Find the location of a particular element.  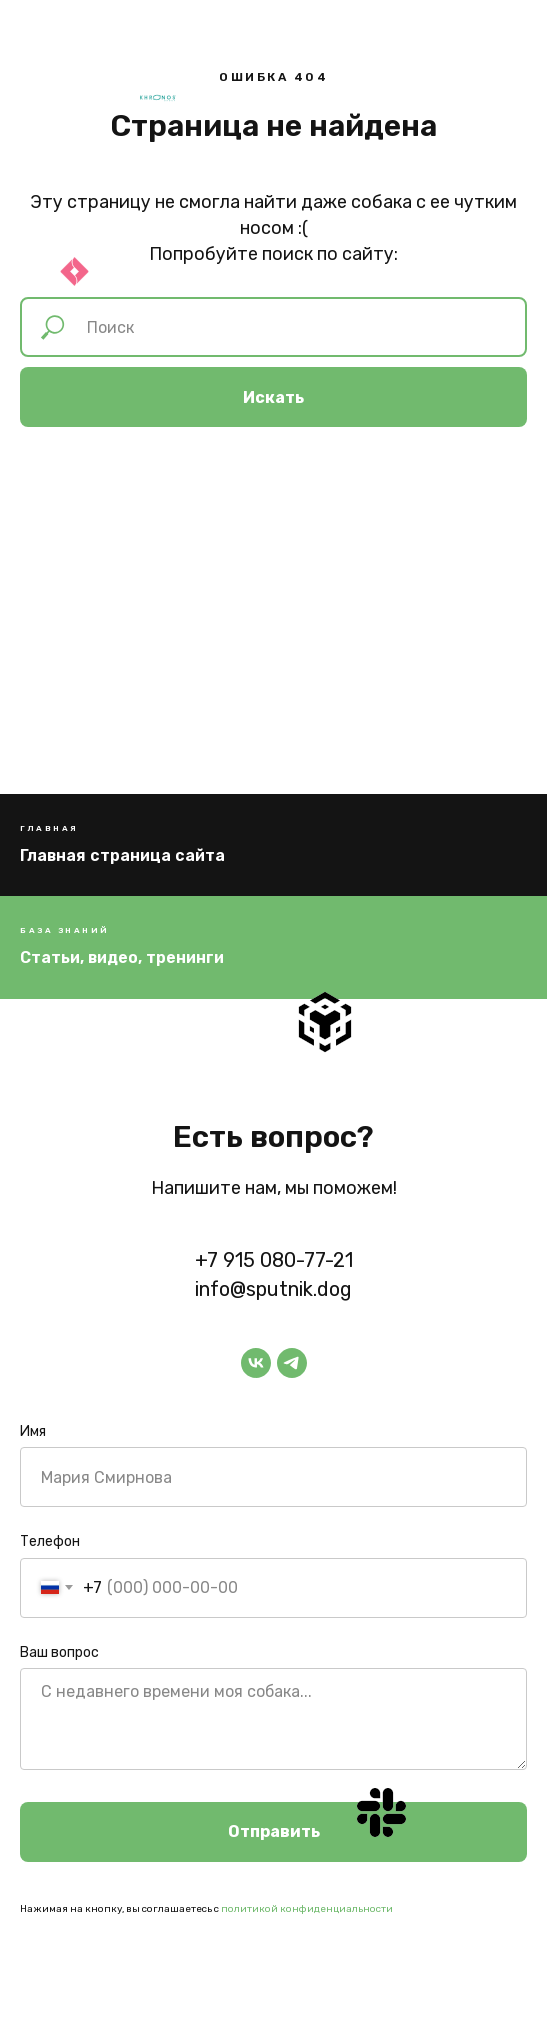

open Jira Software for project tracking is located at coordinates (74, 271).